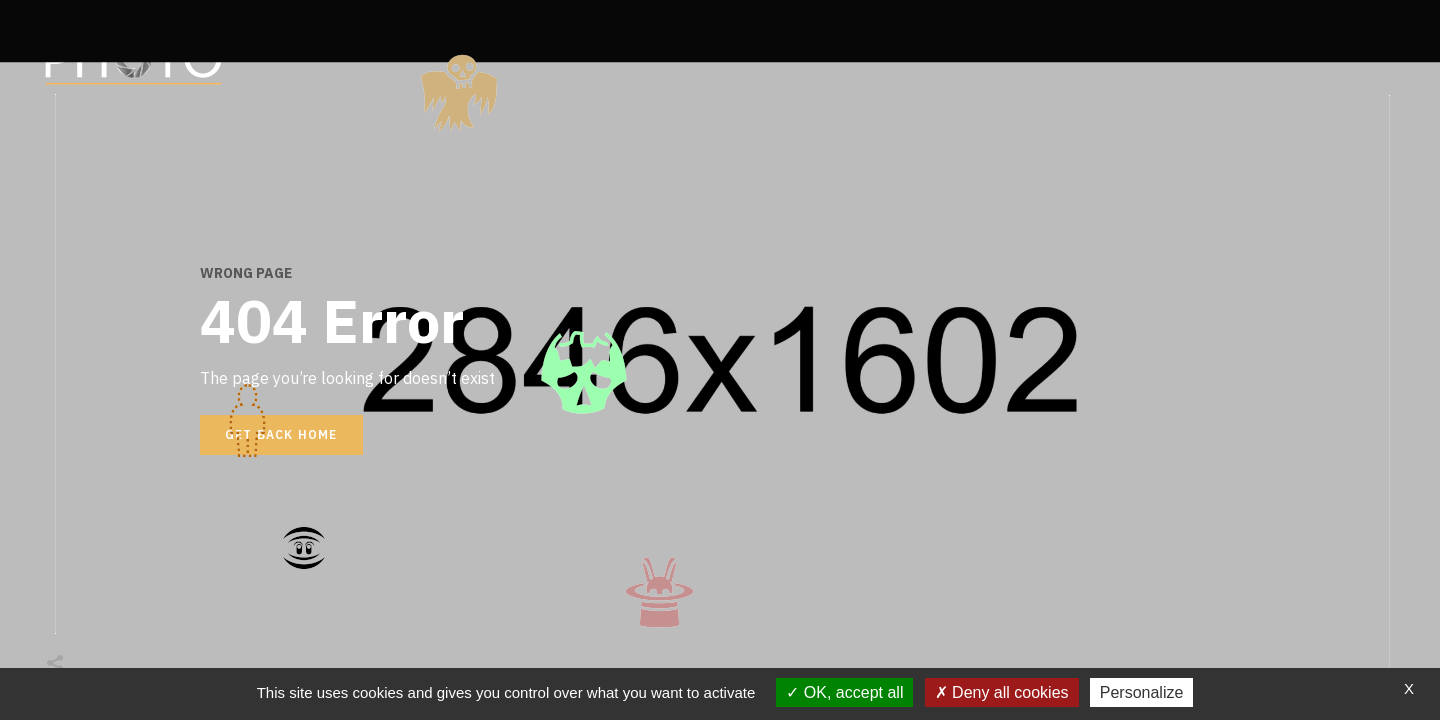 The image size is (1440, 720). I want to click on a stylized character or avatar icon, so click(304, 548).